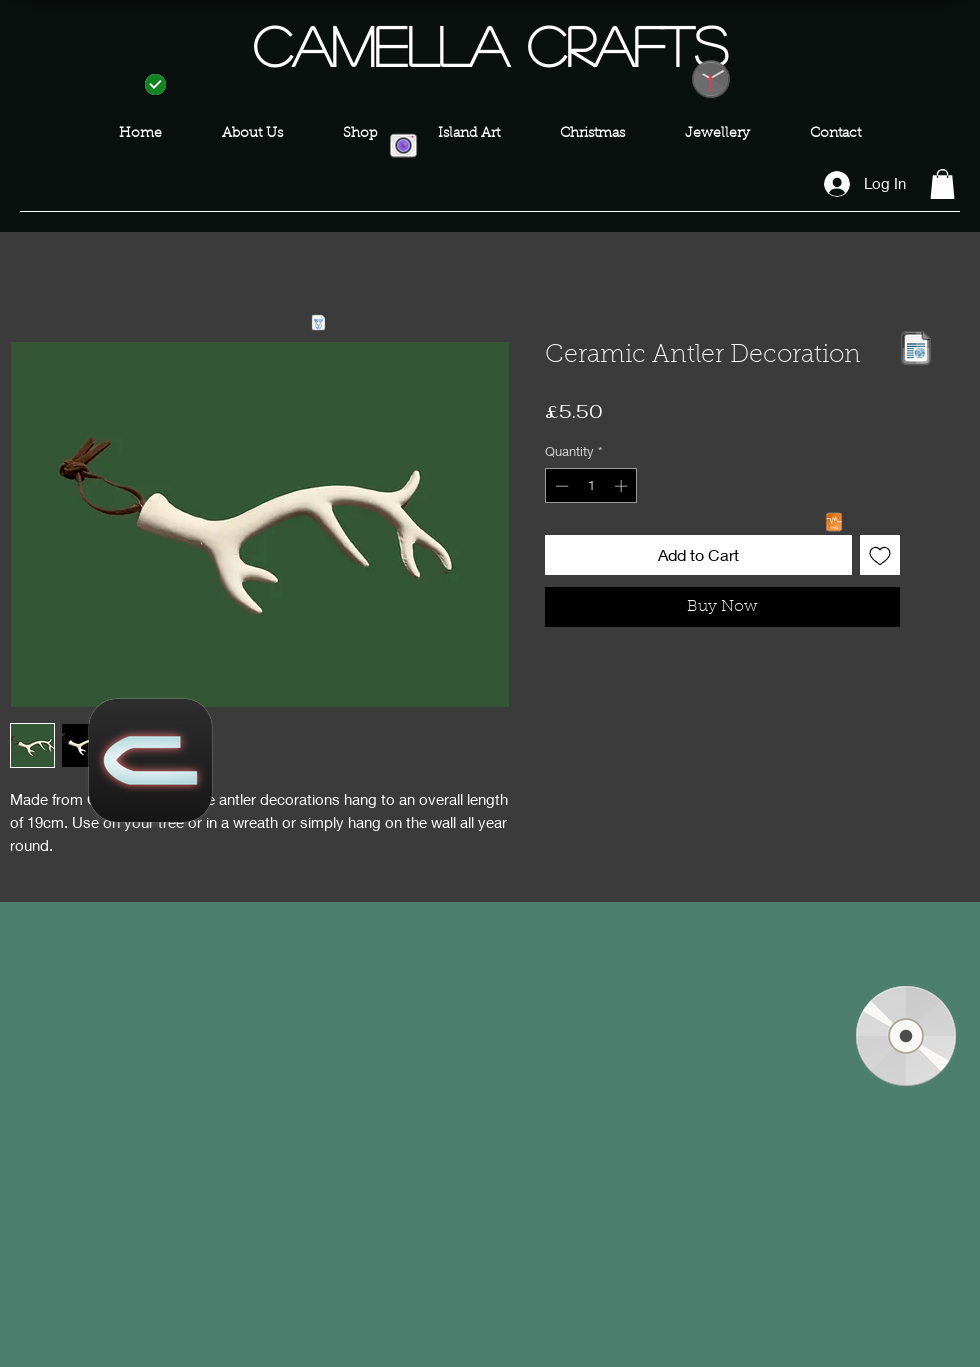 This screenshot has width=980, height=1367. What do you see at coordinates (906, 1036) in the screenshot?
I see `access DVD-R disc drive` at bounding box center [906, 1036].